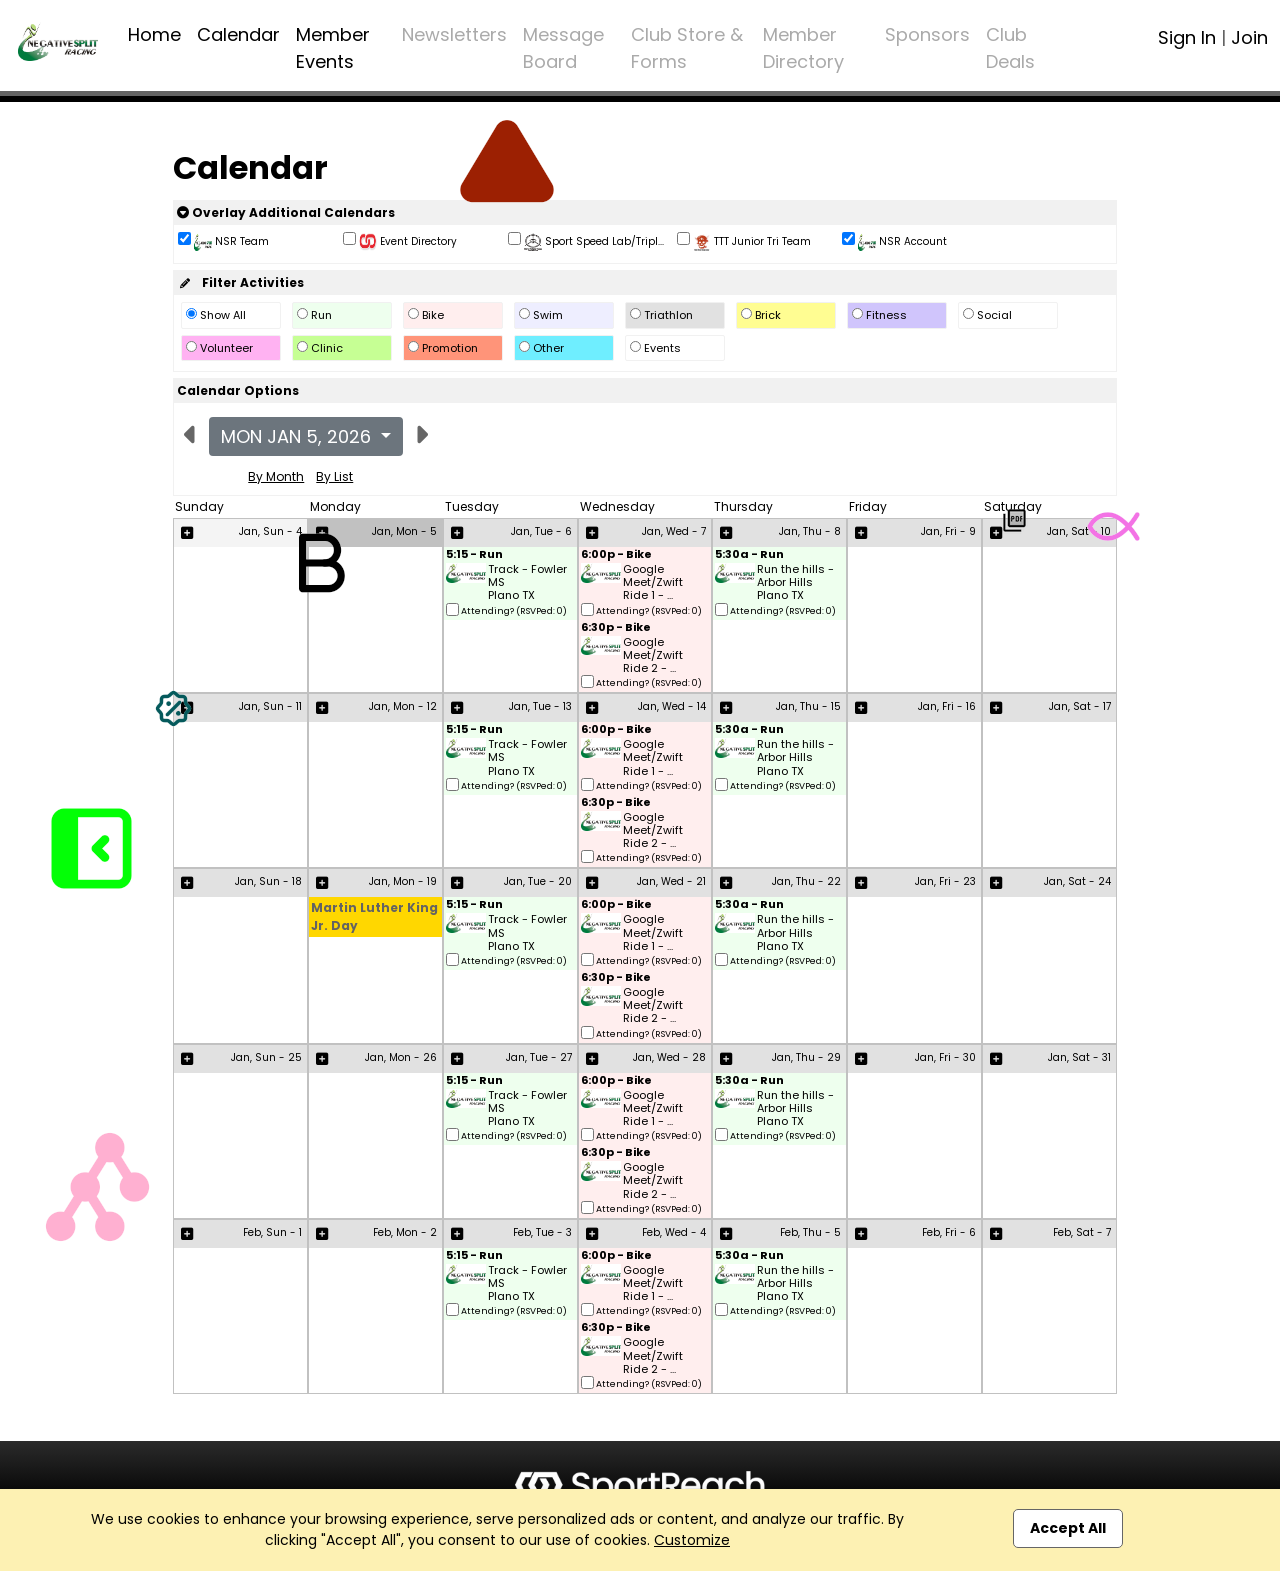 This screenshot has width=1280, height=1571. I want to click on apply bold formatting to selected text, so click(321, 563).